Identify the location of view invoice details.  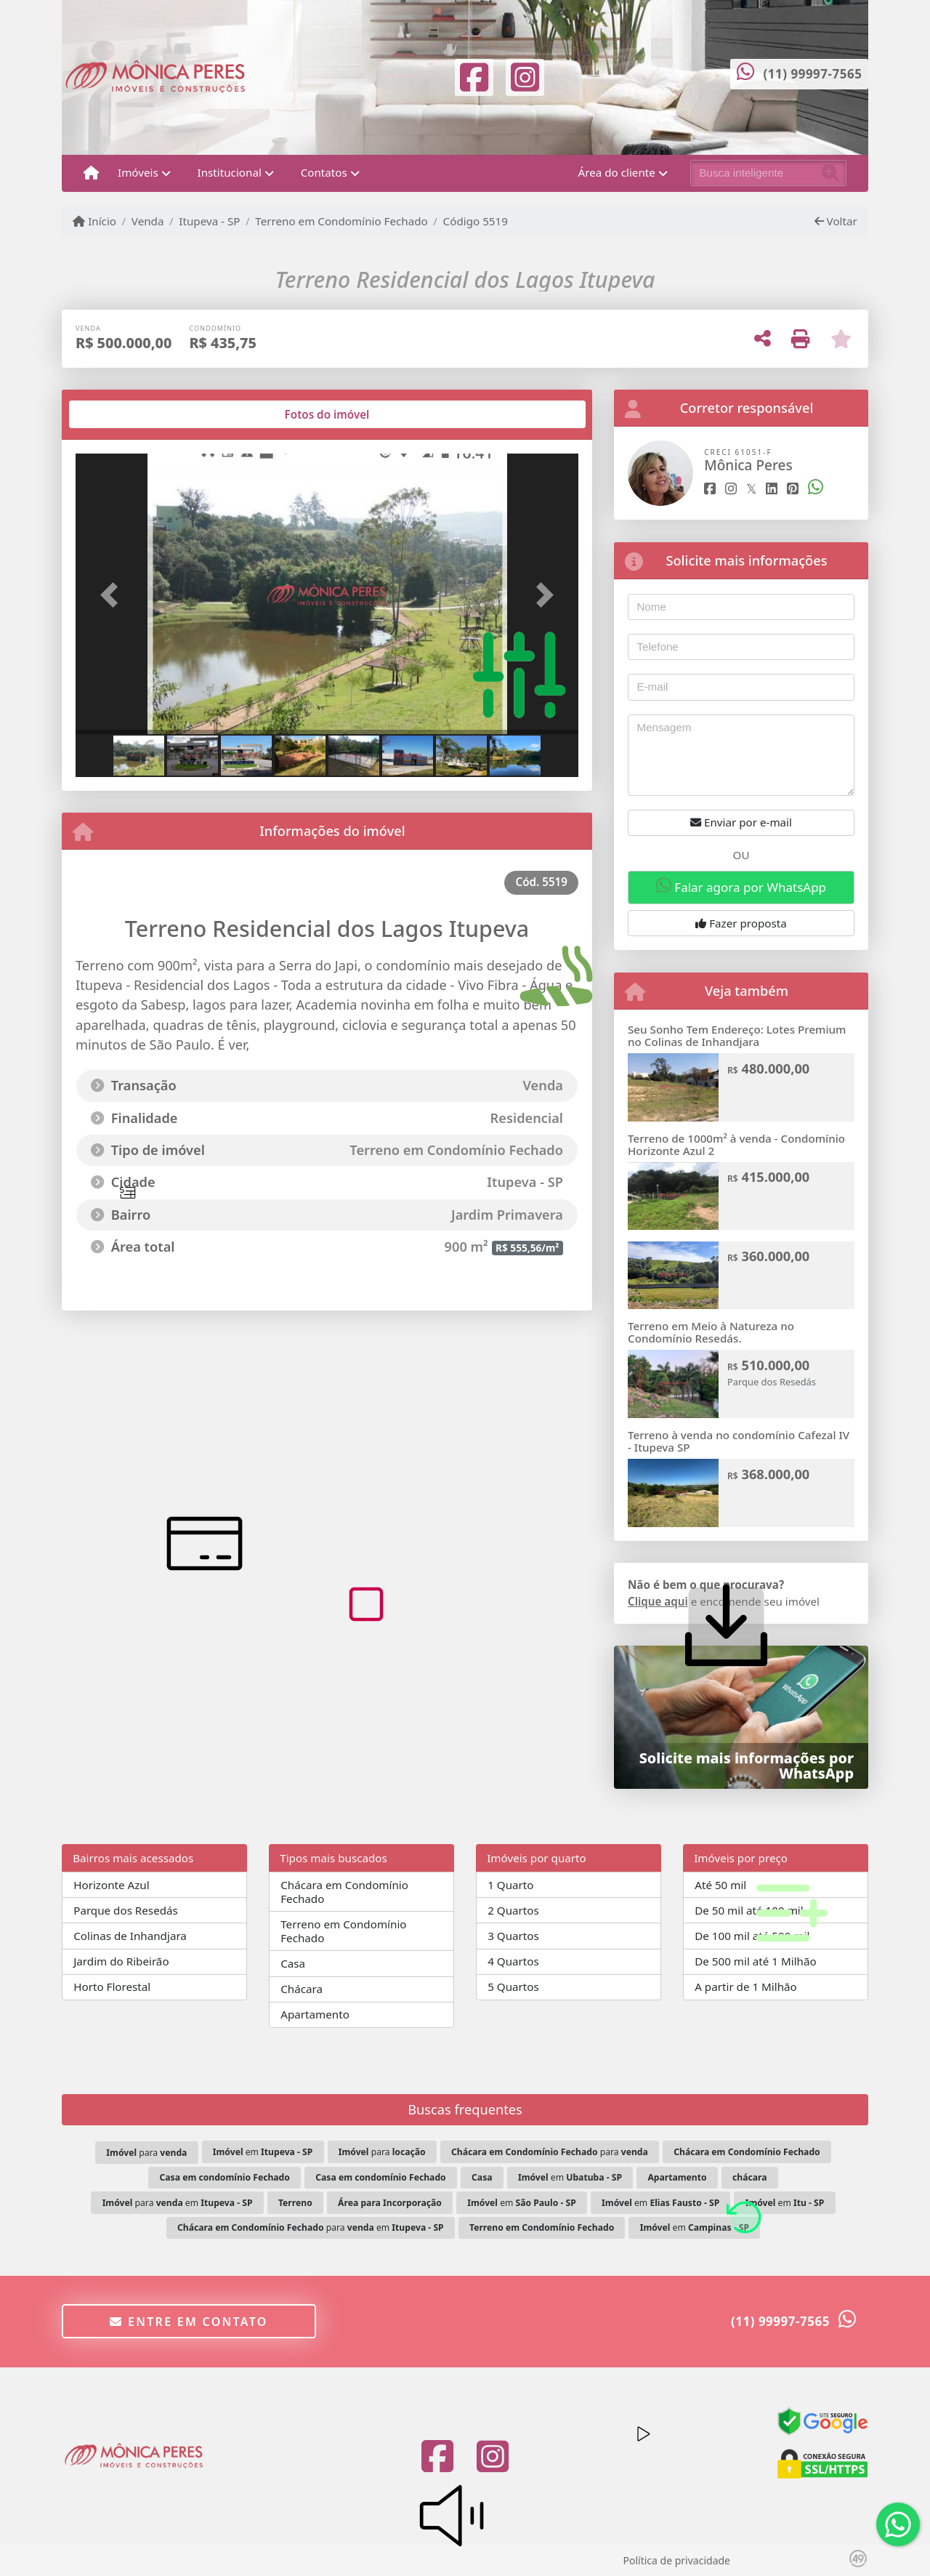
(128, 1193).